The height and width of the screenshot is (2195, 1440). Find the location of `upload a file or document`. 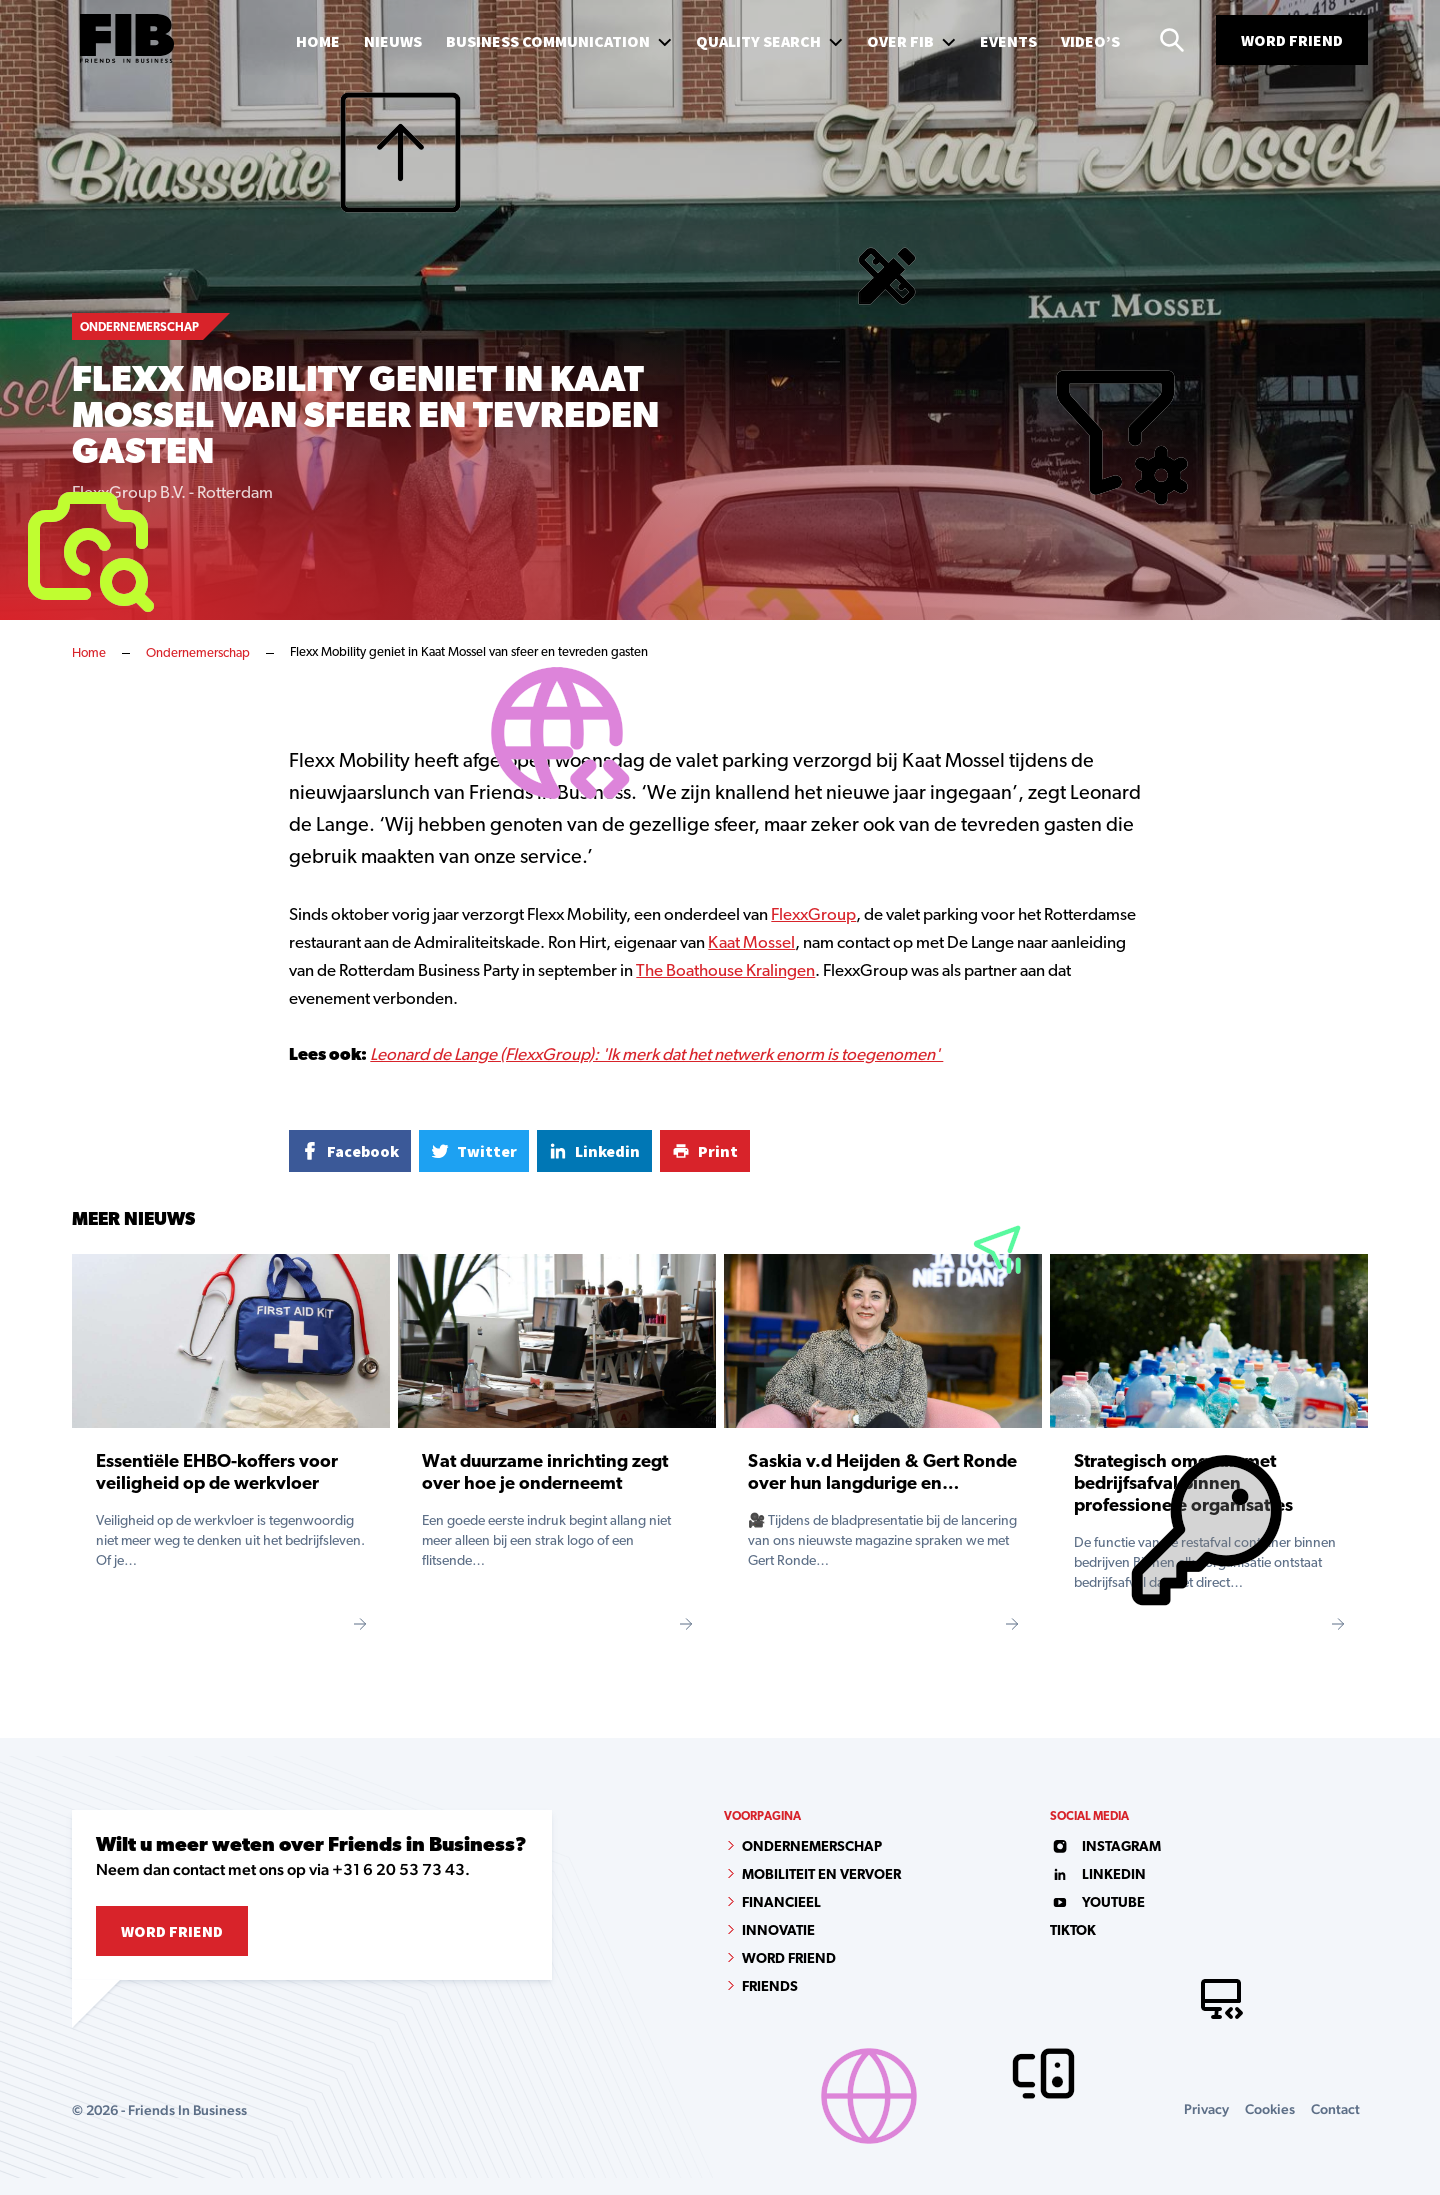

upload a file or document is located at coordinates (400, 152).